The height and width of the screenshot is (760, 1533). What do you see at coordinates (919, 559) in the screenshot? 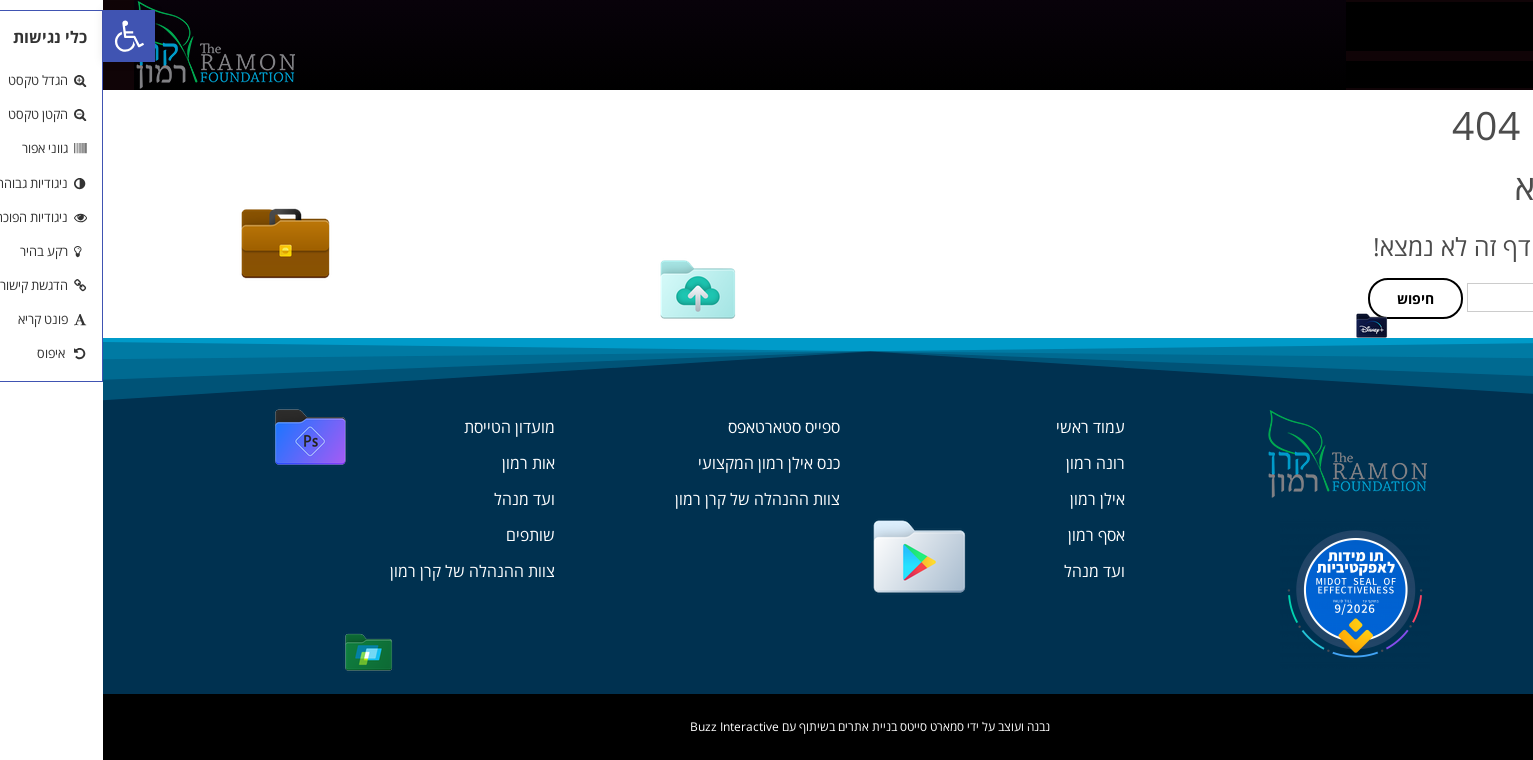
I see `open folder containing google play store downloads` at bounding box center [919, 559].